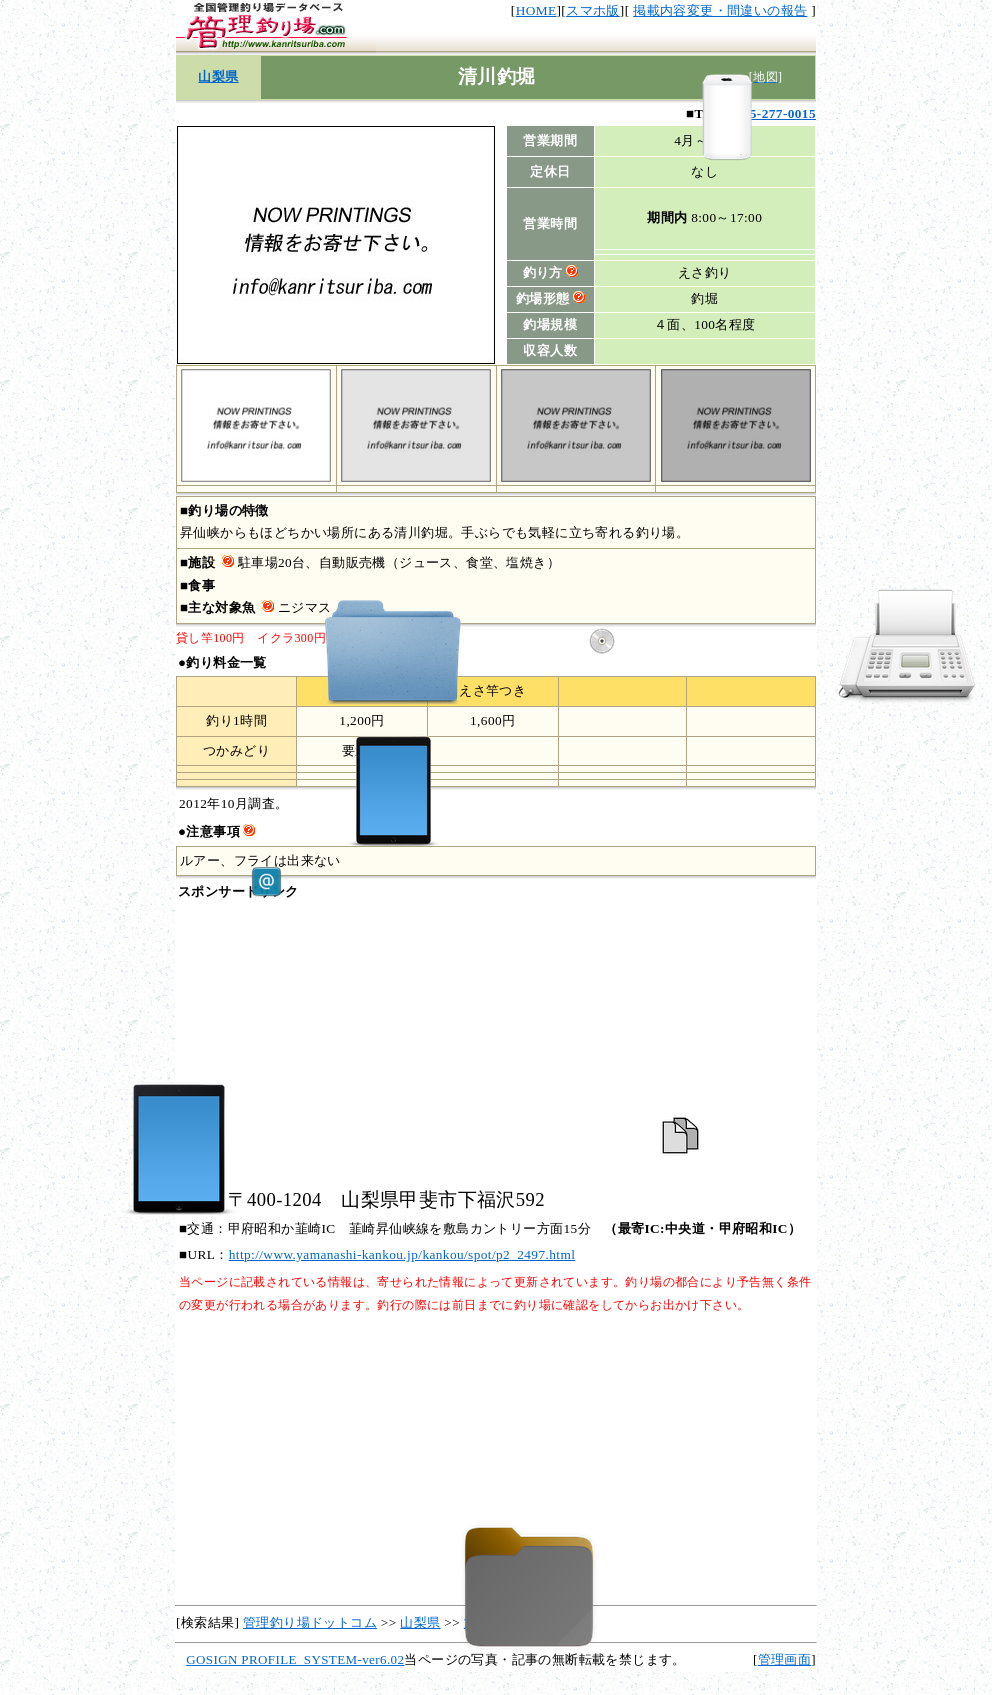 This screenshot has width=992, height=1695. Describe the element at coordinates (266, 881) in the screenshot. I see `manage account credentials and login settings` at that location.